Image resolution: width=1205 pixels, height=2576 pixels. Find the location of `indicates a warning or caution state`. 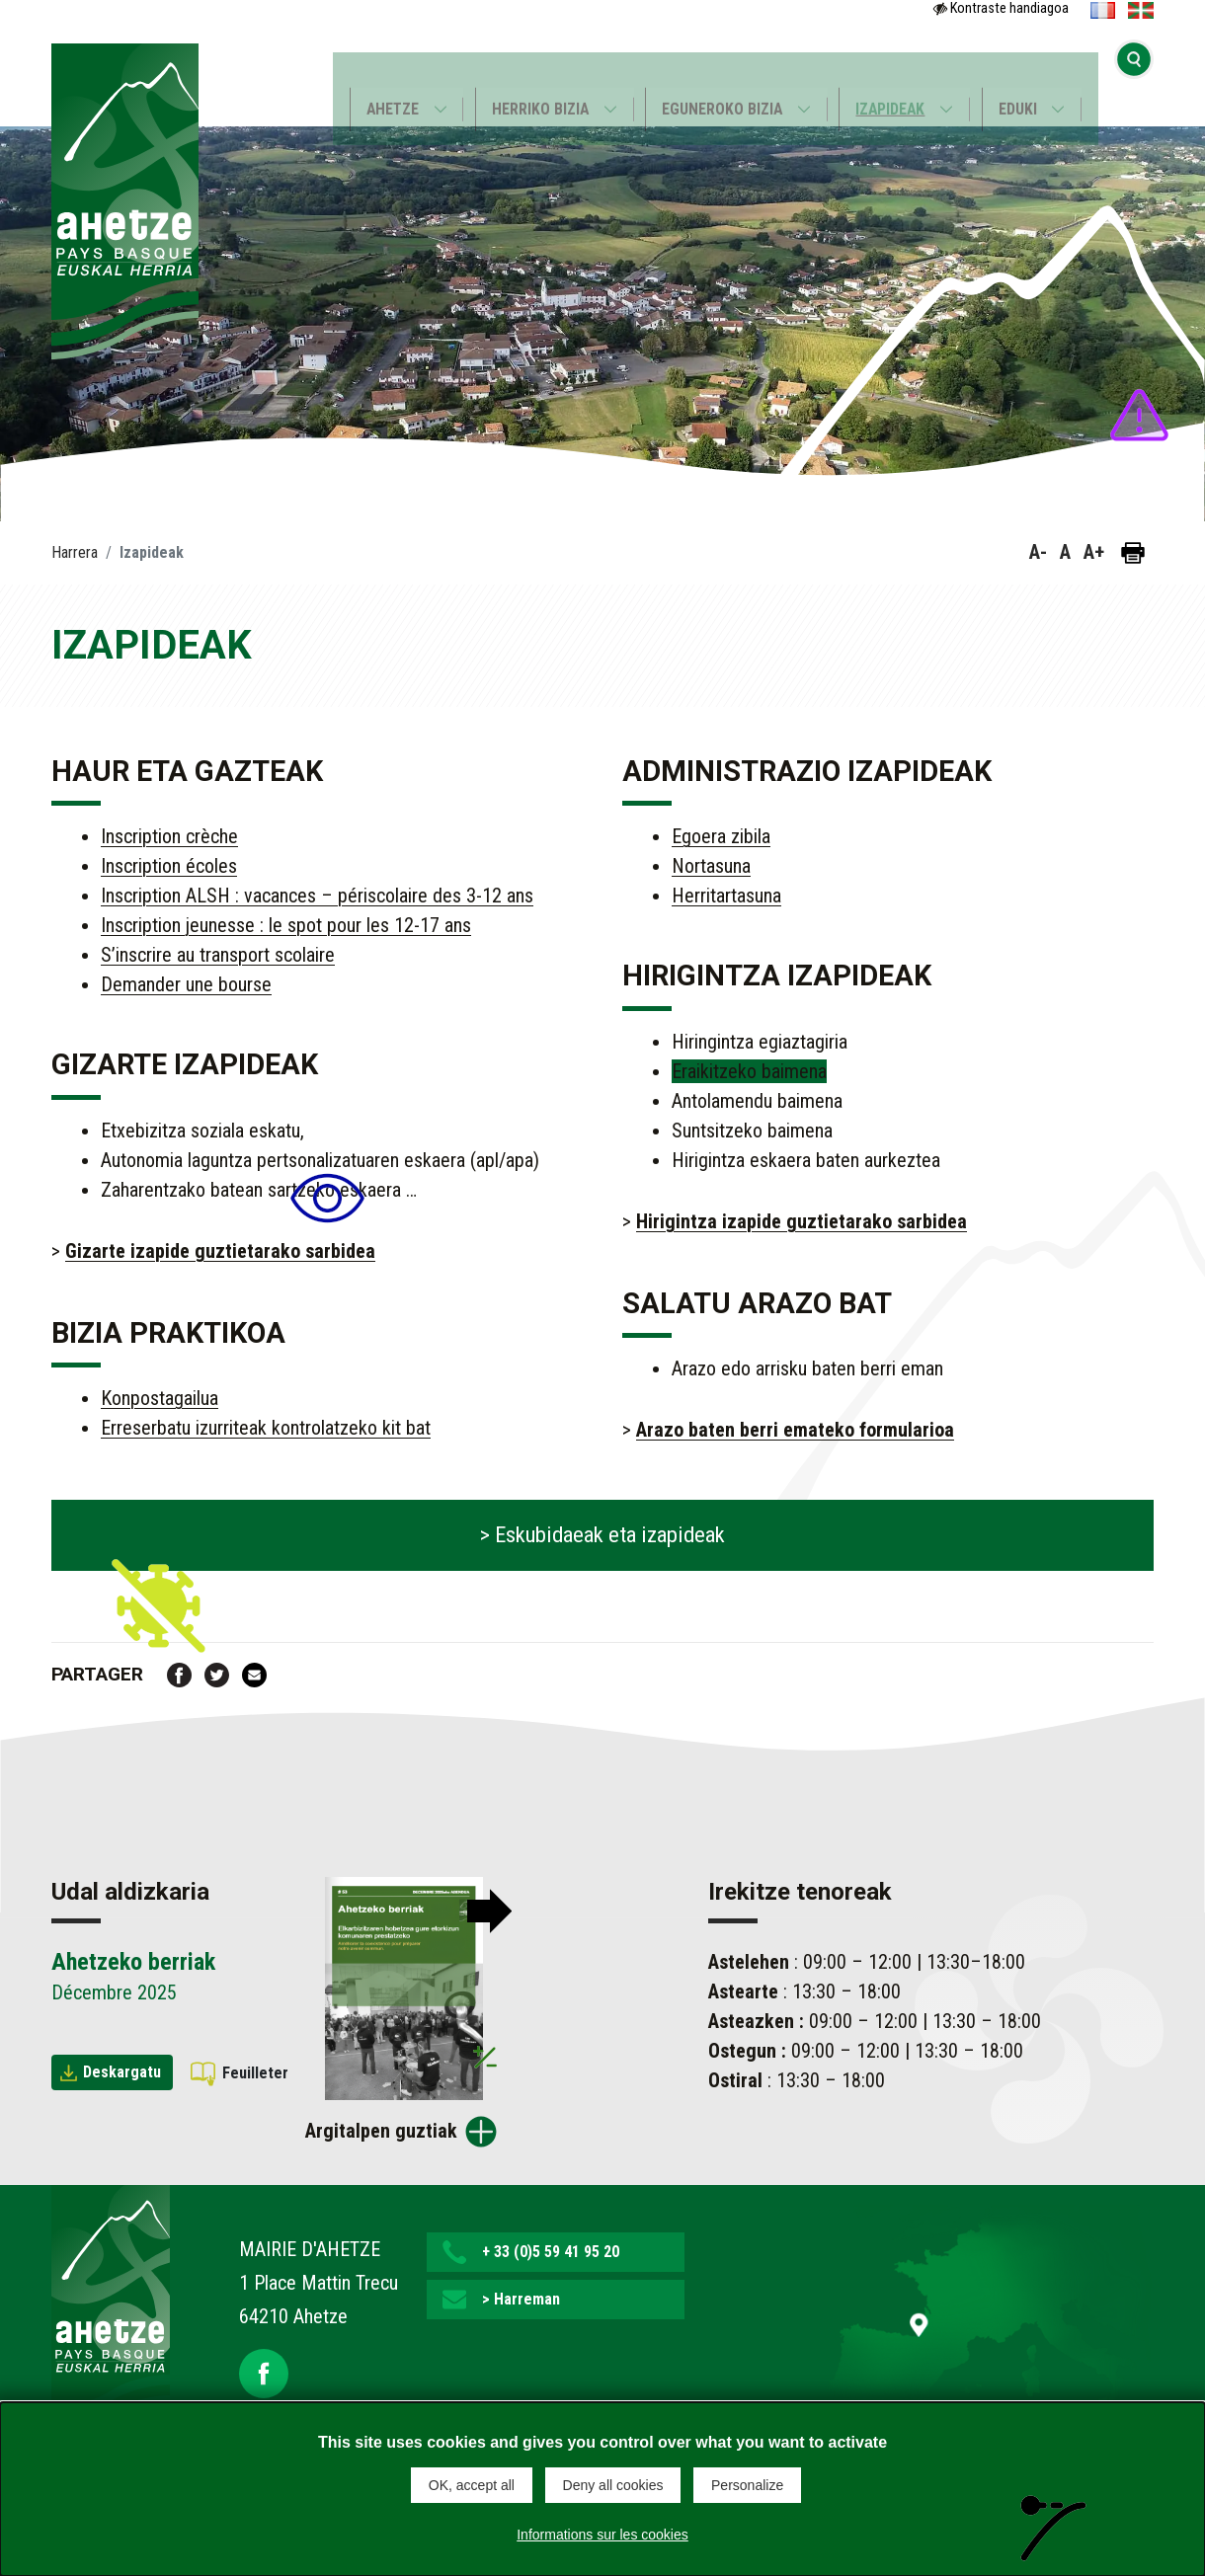

indicates a warning or caution state is located at coordinates (1139, 416).